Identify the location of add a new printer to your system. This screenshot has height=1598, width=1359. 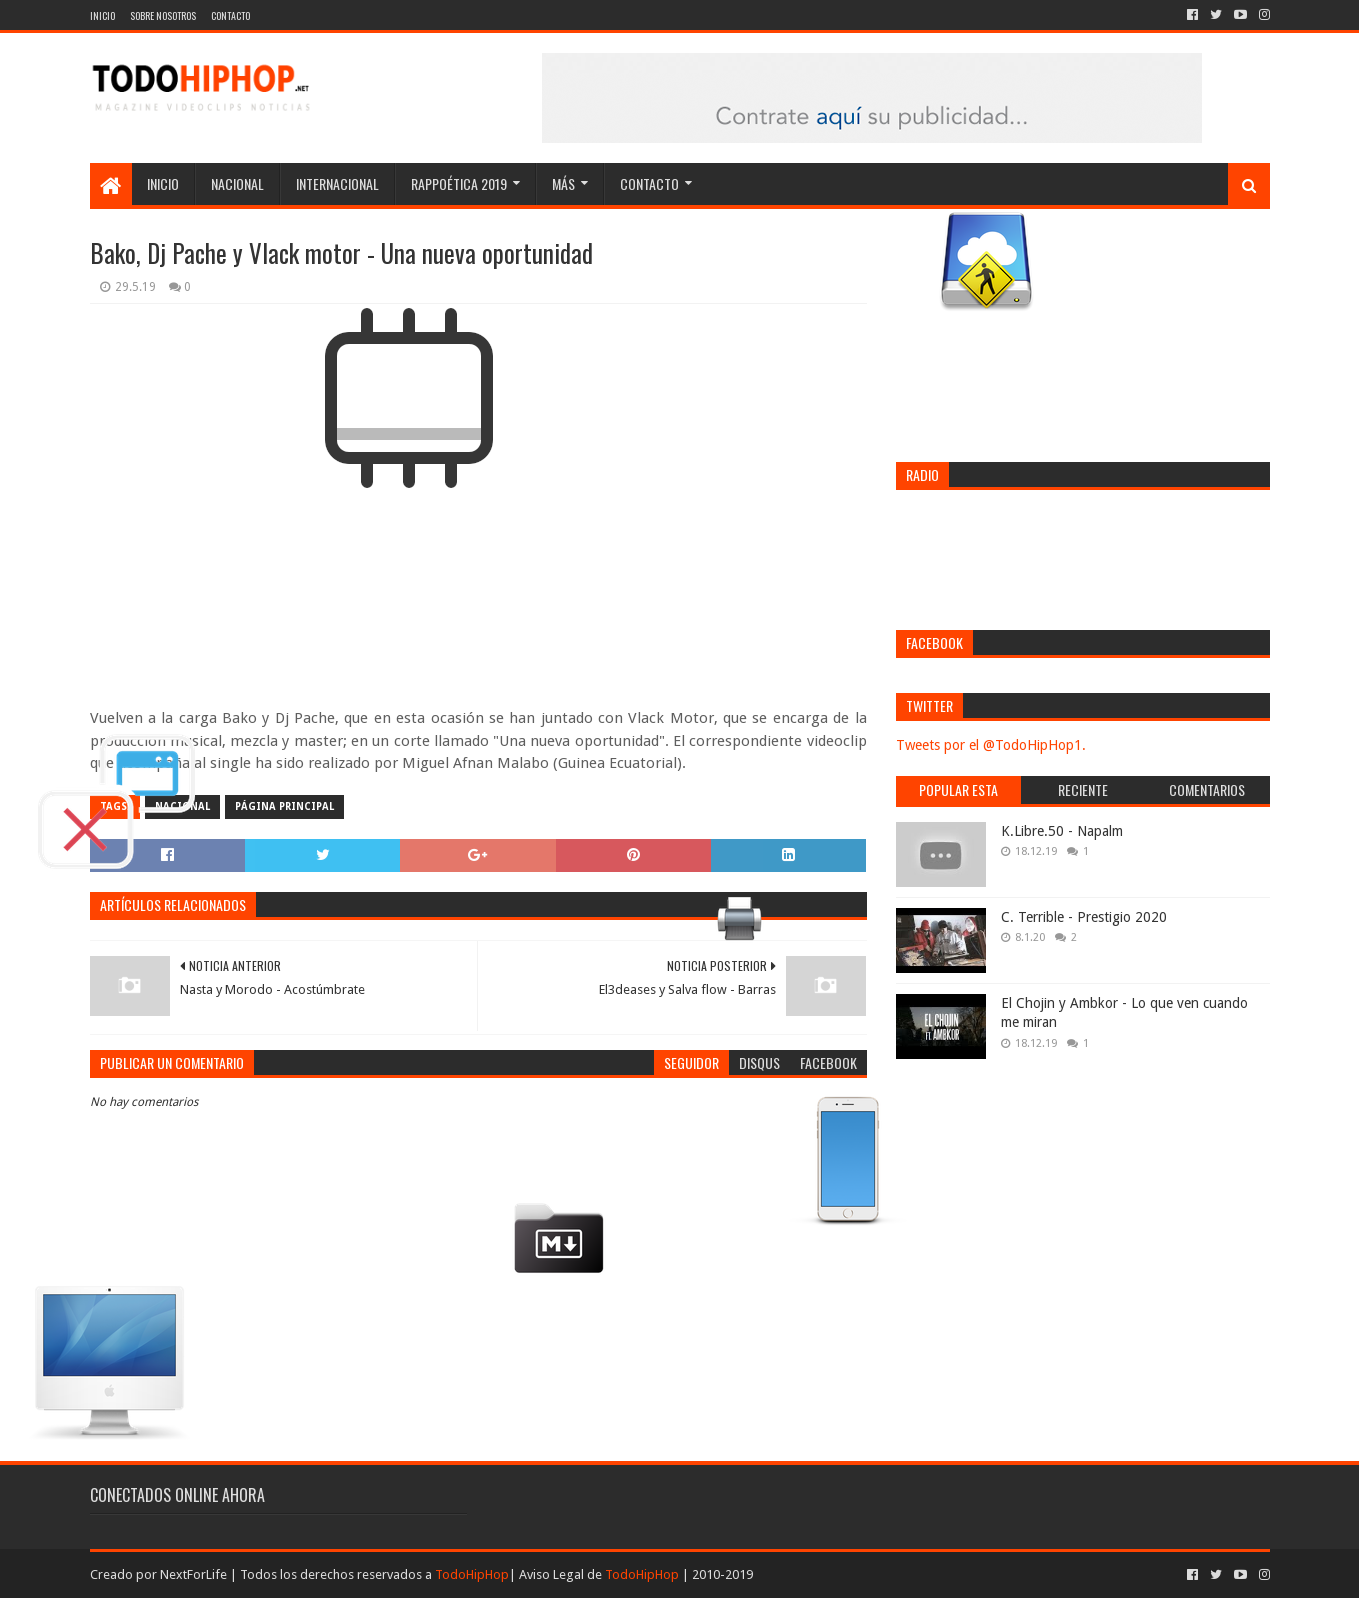
(739, 918).